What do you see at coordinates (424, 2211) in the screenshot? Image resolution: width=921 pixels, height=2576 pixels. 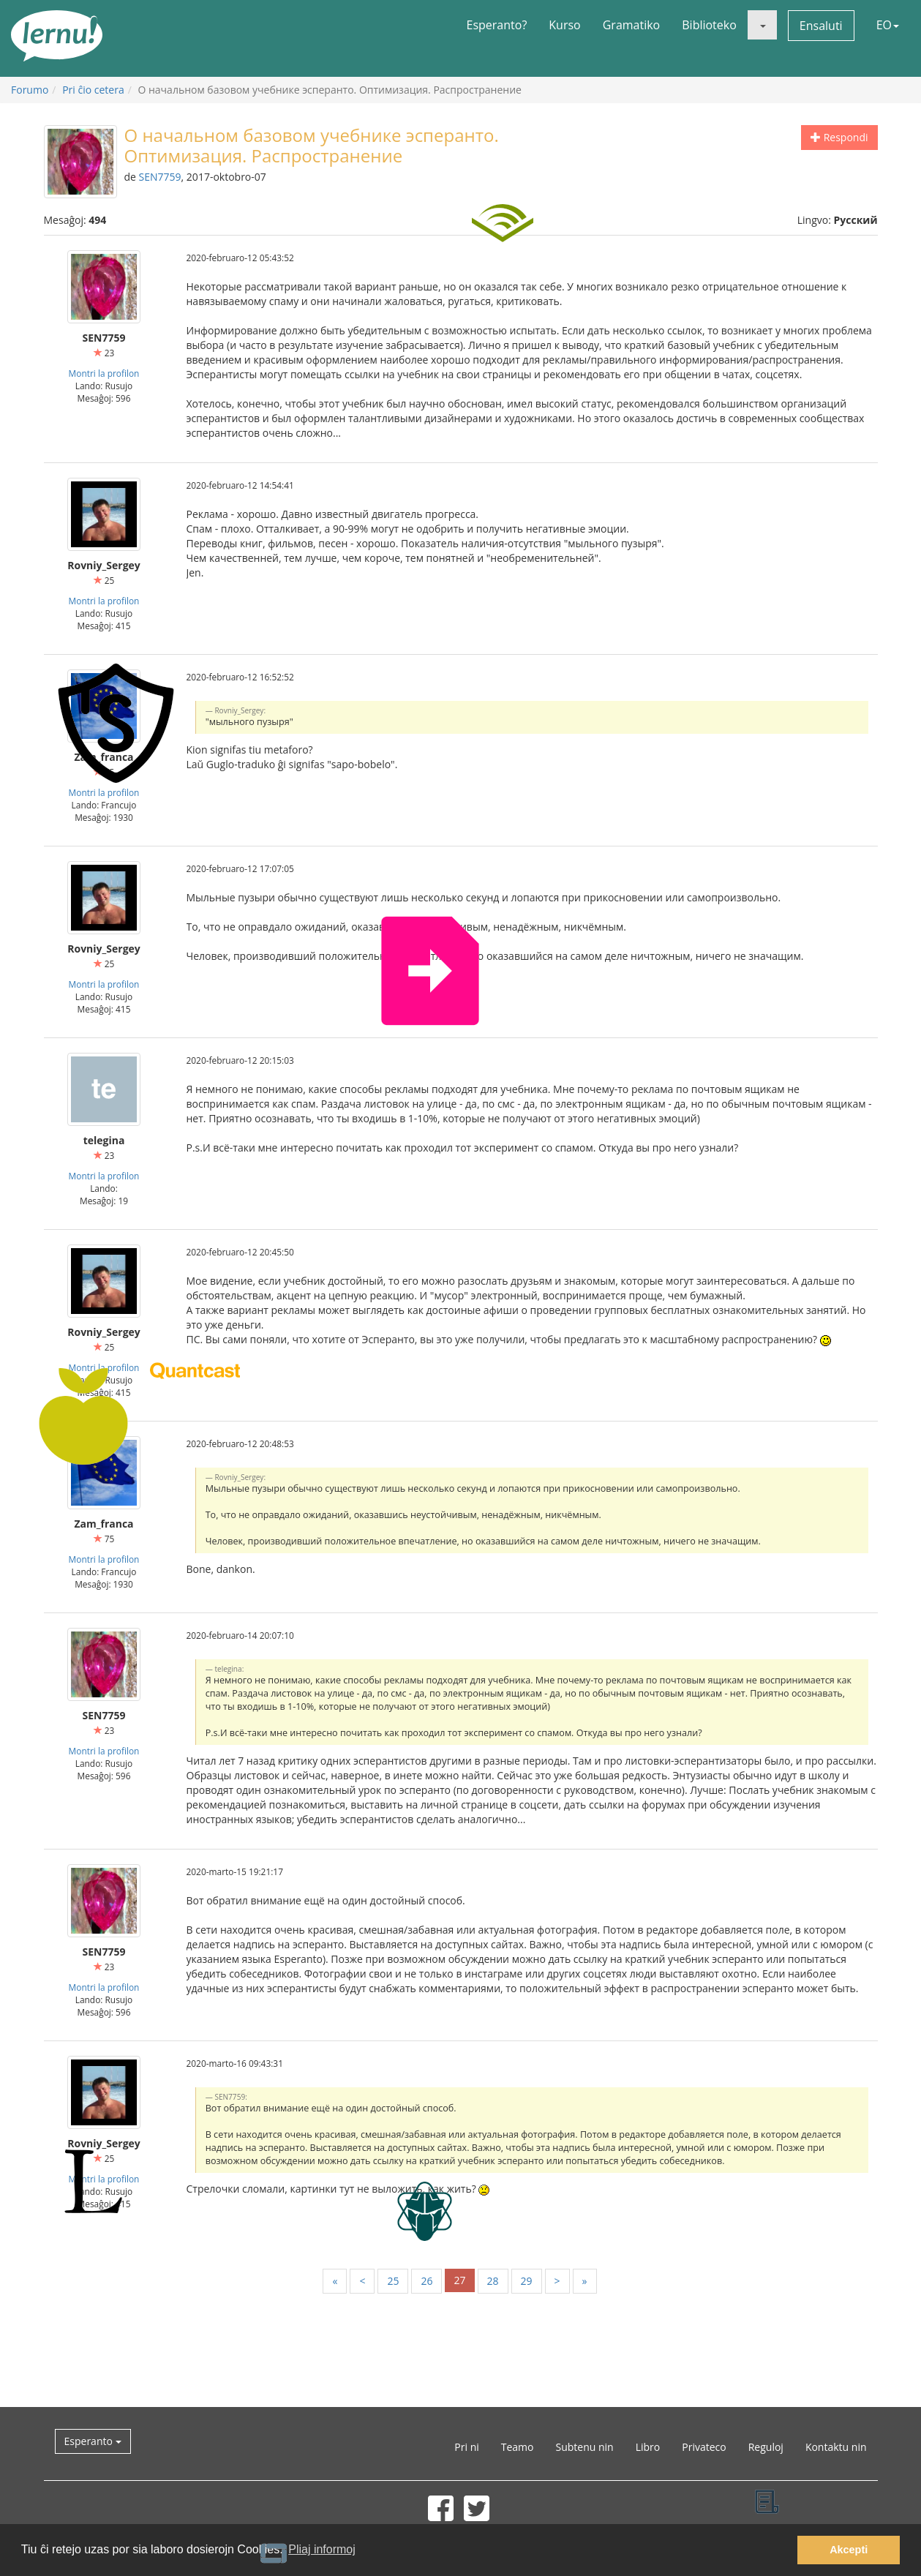 I see `visit primereact component library website` at bounding box center [424, 2211].